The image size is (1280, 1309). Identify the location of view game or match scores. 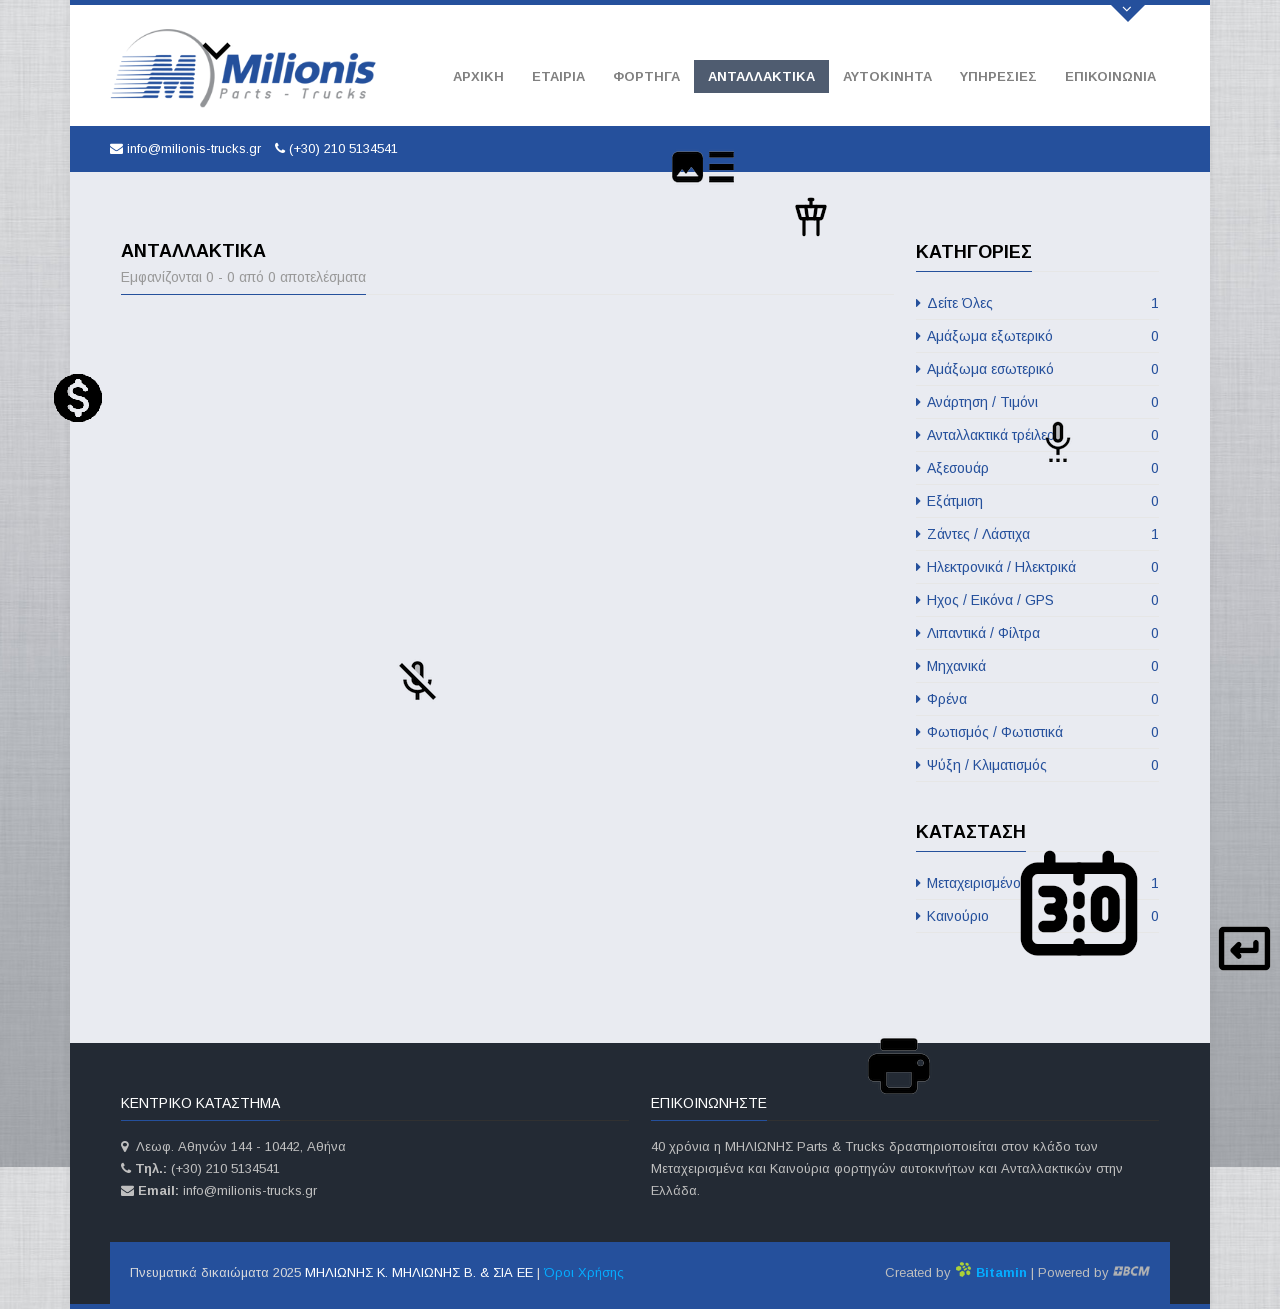
(1079, 909).